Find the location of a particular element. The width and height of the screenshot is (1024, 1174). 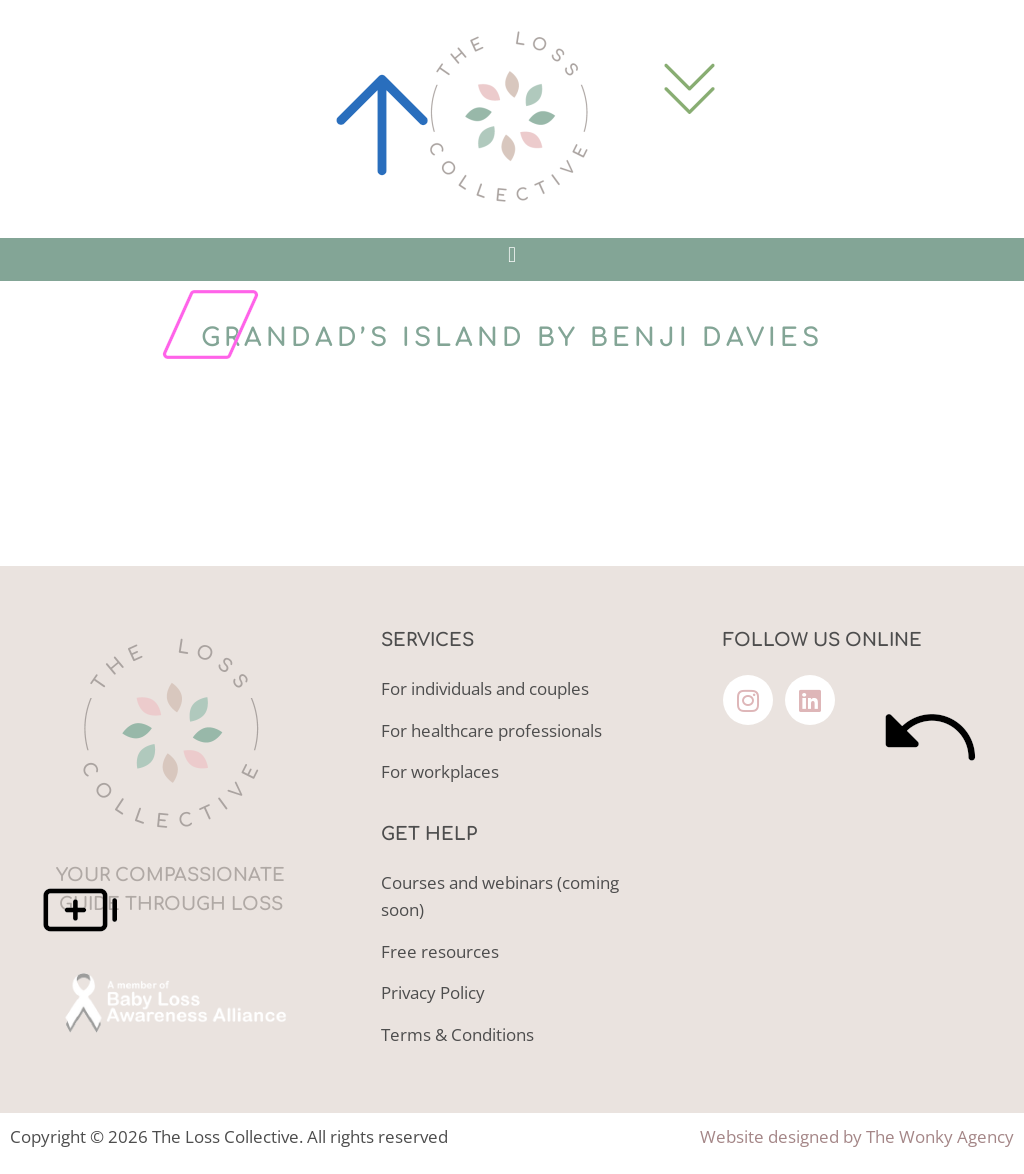

undo last action is located at coordinates (932, 734).